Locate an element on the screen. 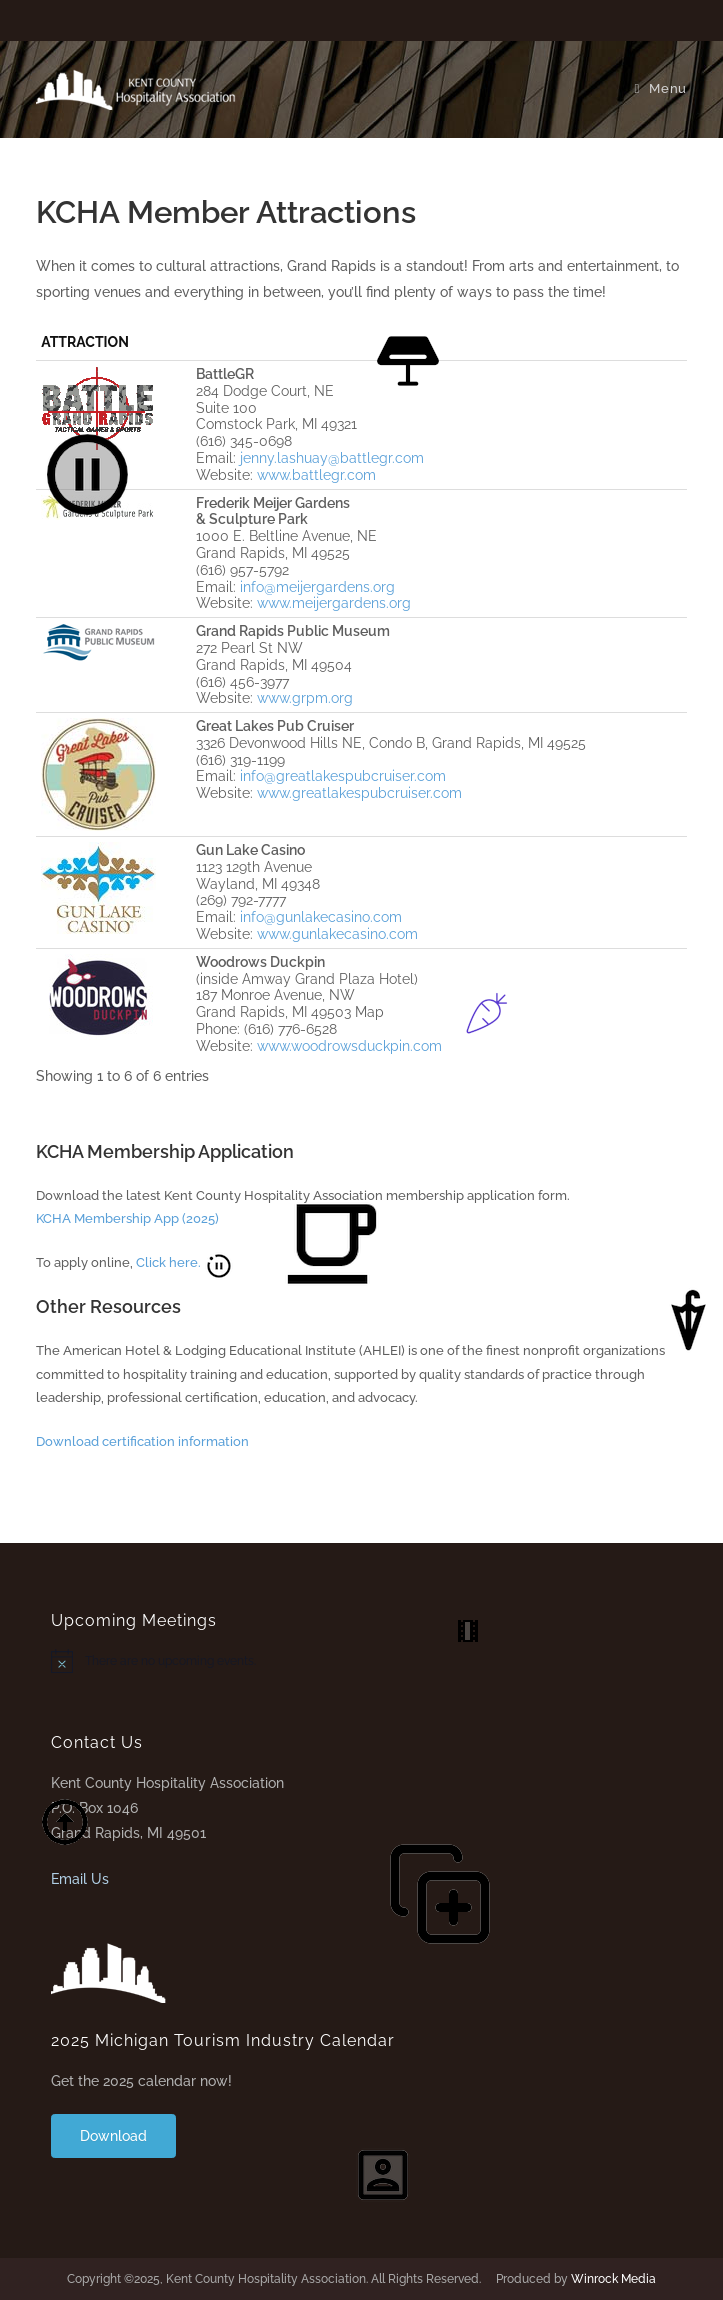 The image size is (723, 2300). access presentation or speaker mode is located at coordinates (408, 361).